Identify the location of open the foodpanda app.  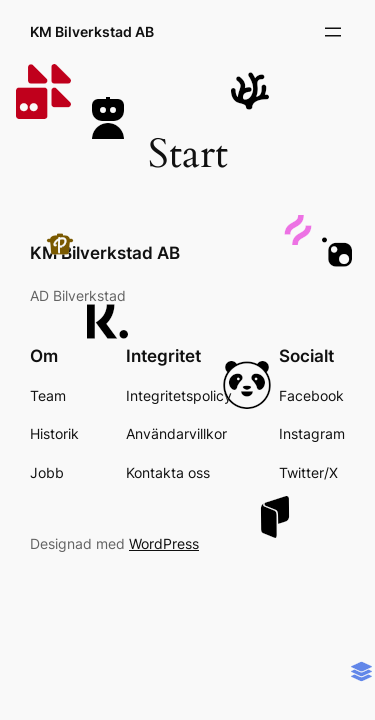
(247, 385).